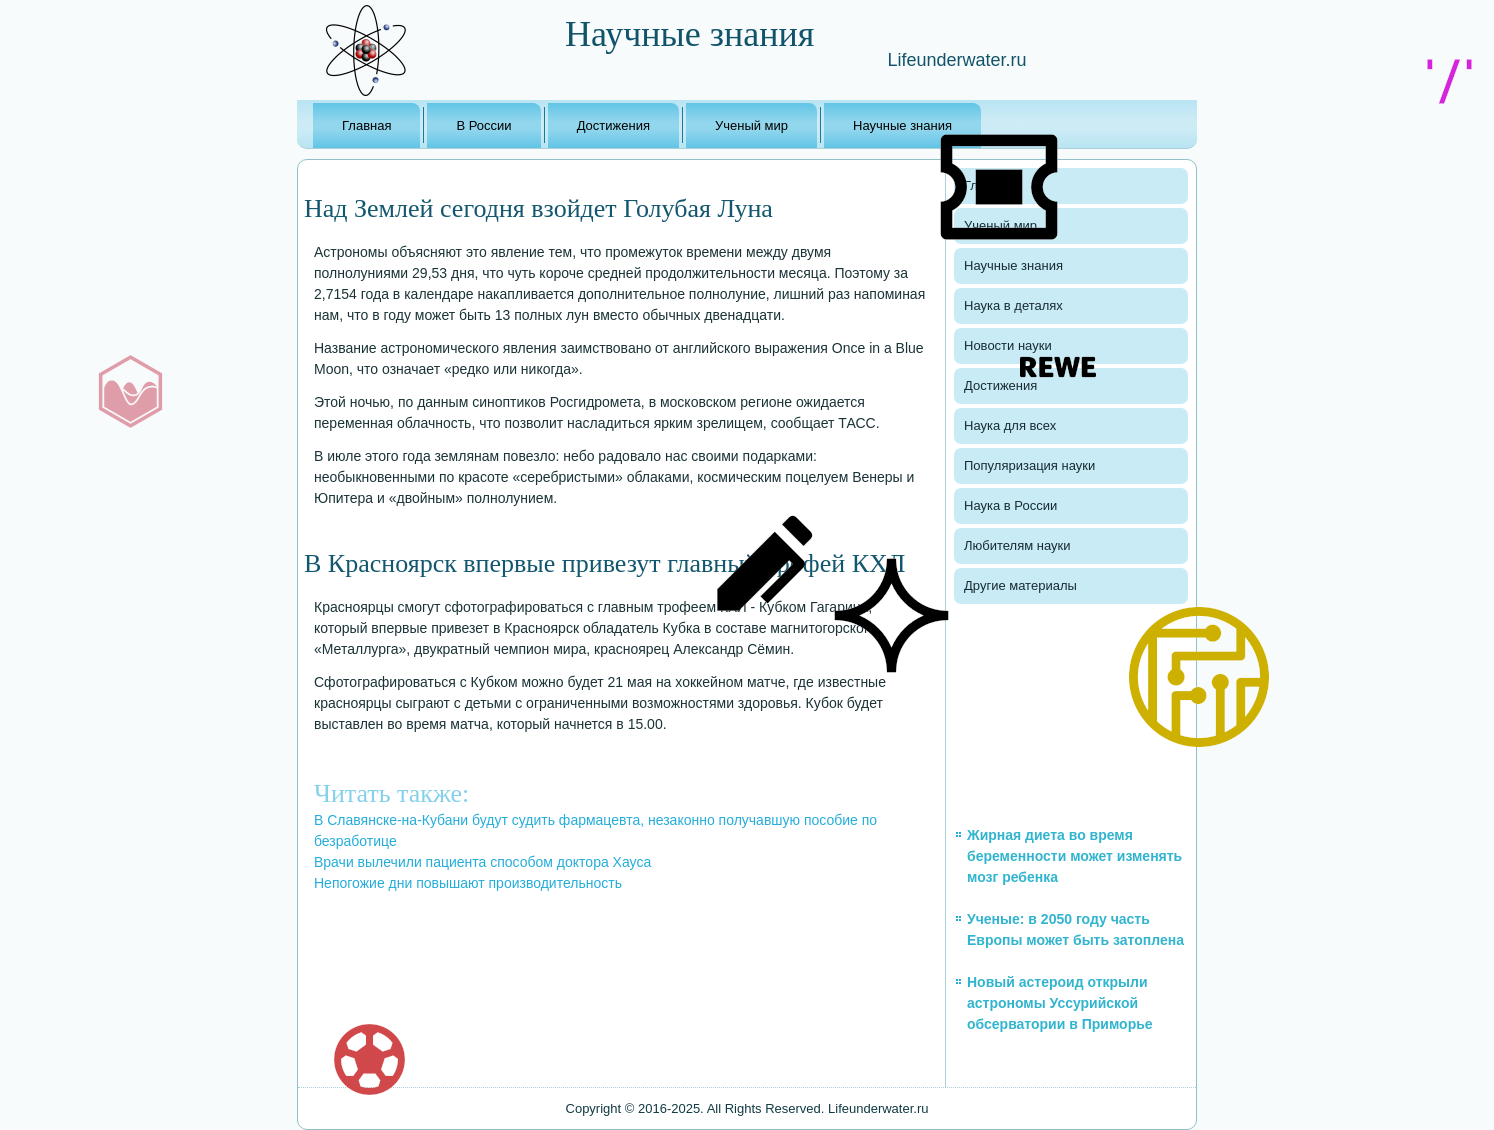 This screenshot has width=1494, height=1130. What do you see at coordinates (1199, 677) in the screenshot?
I see `open filen cloud storage app` at bounding box center [1199, 677].